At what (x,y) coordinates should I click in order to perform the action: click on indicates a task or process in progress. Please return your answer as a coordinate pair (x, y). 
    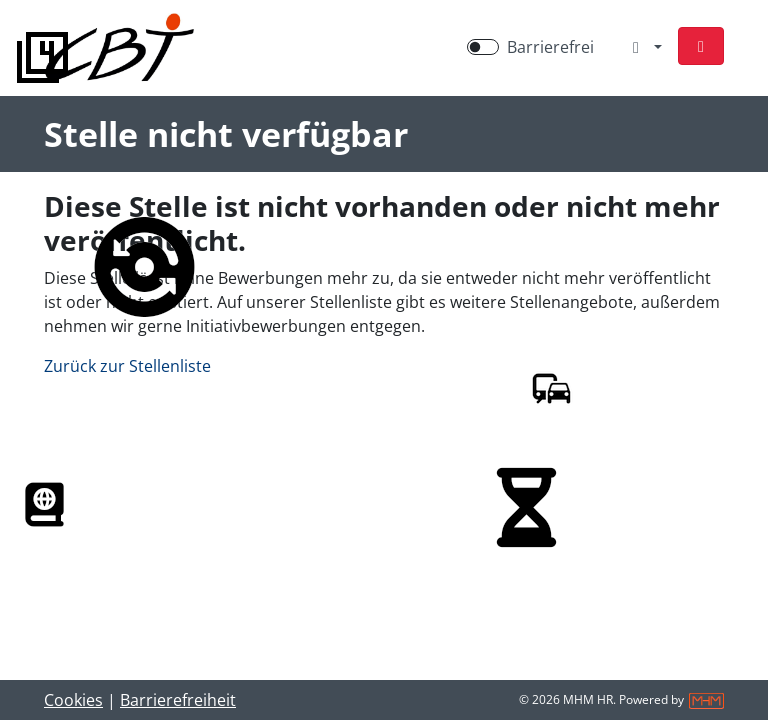
    Looking at the image, I should click on (526, 507).